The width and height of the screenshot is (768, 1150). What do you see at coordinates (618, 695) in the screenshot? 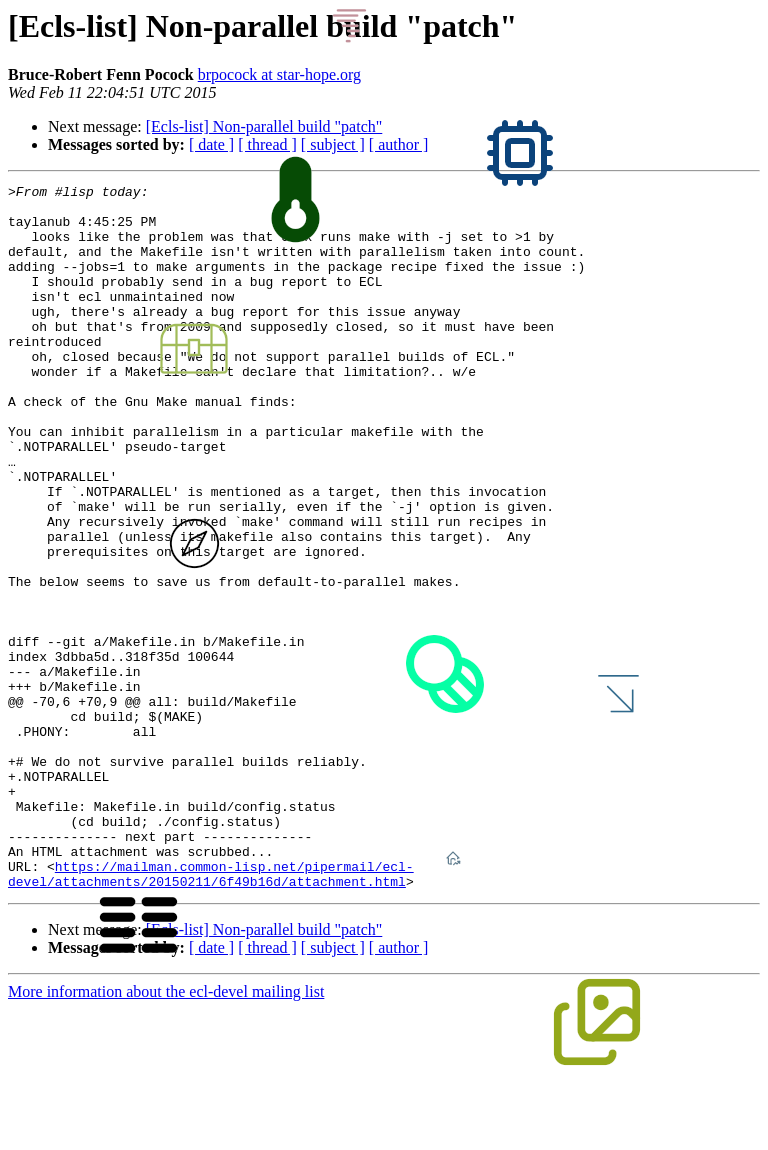
I see `move item to bottom-right corner` at bounding box center [618, 695].